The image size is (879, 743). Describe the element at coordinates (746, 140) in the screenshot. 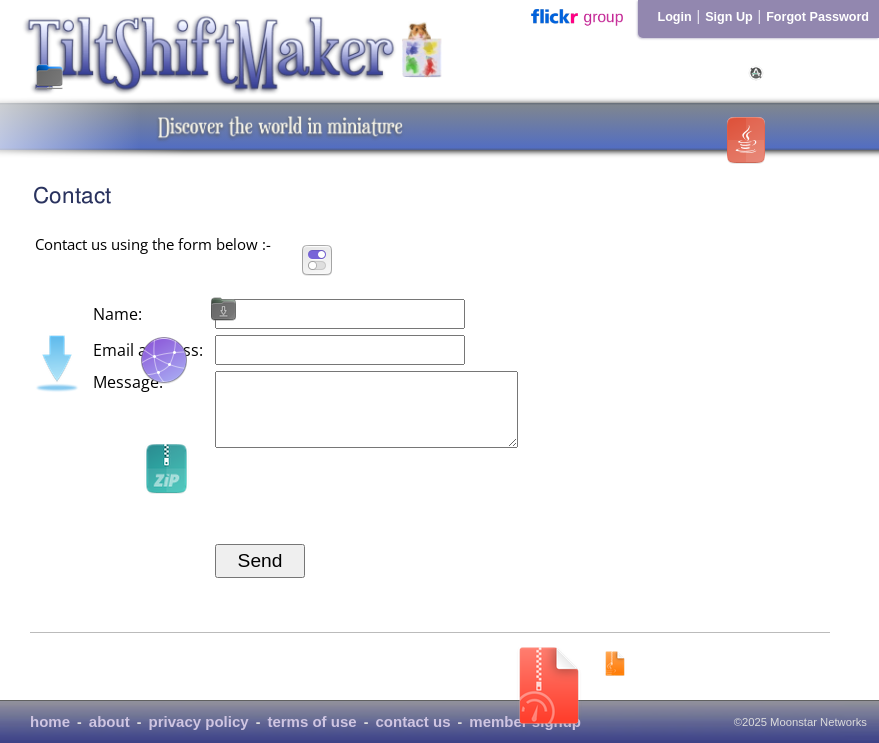

I see `a java source code file` at that location.